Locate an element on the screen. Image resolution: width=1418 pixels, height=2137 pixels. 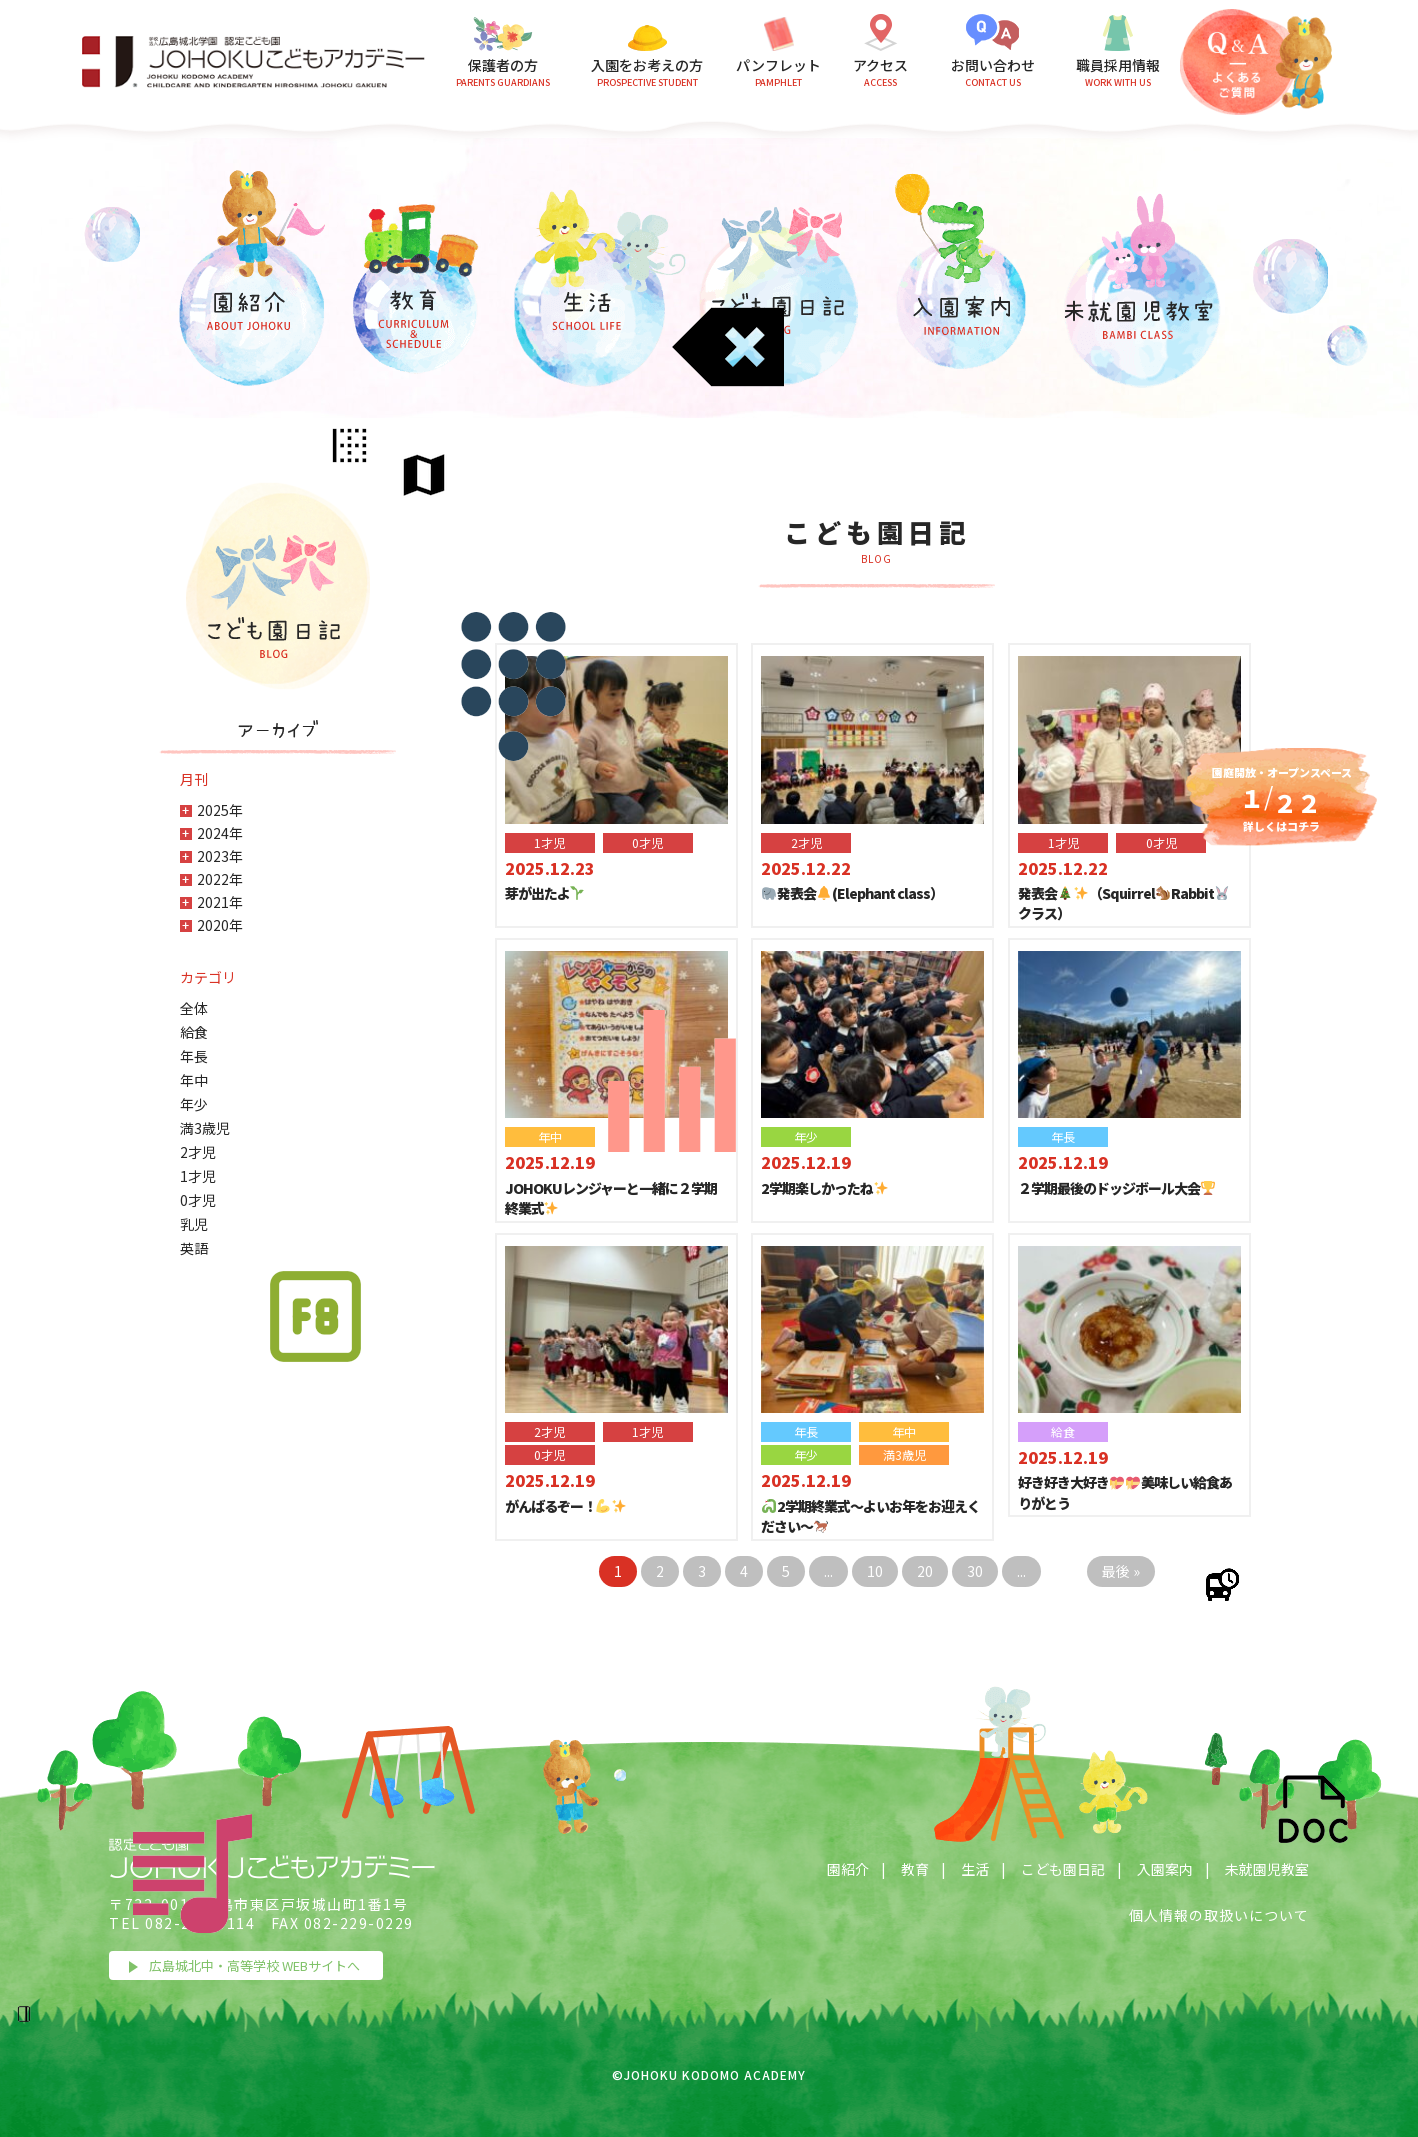
select function key F8 is located at coordinates (315, 1316).